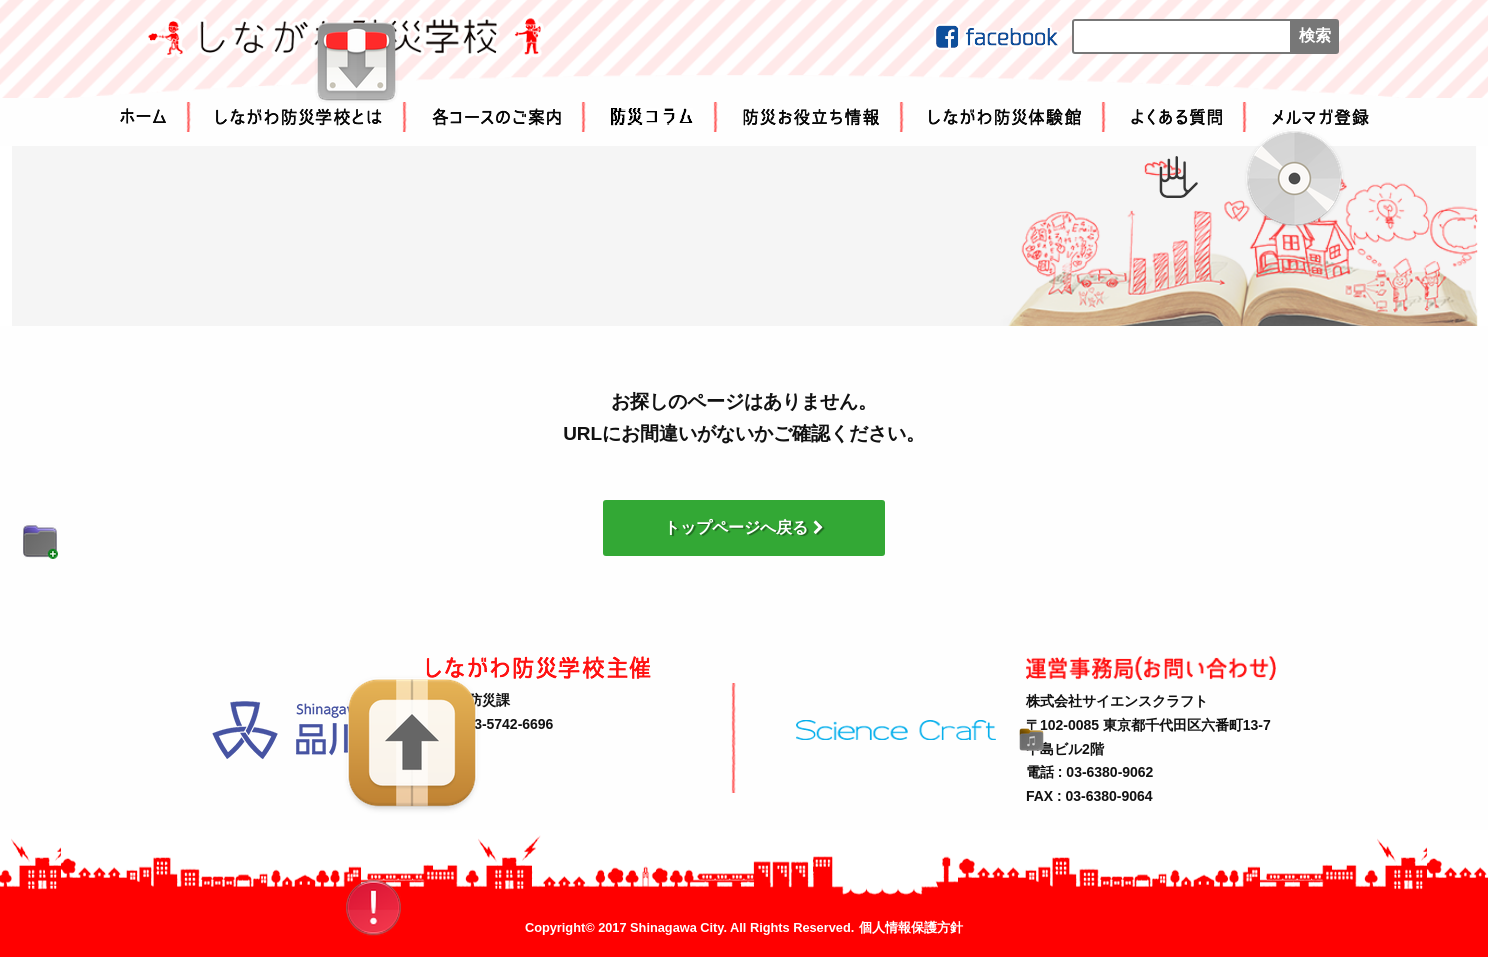  What do you see at coordinates (356, 61) in the screenshot?
I see `open transmission torrent client` at bounding box center [356, 61].